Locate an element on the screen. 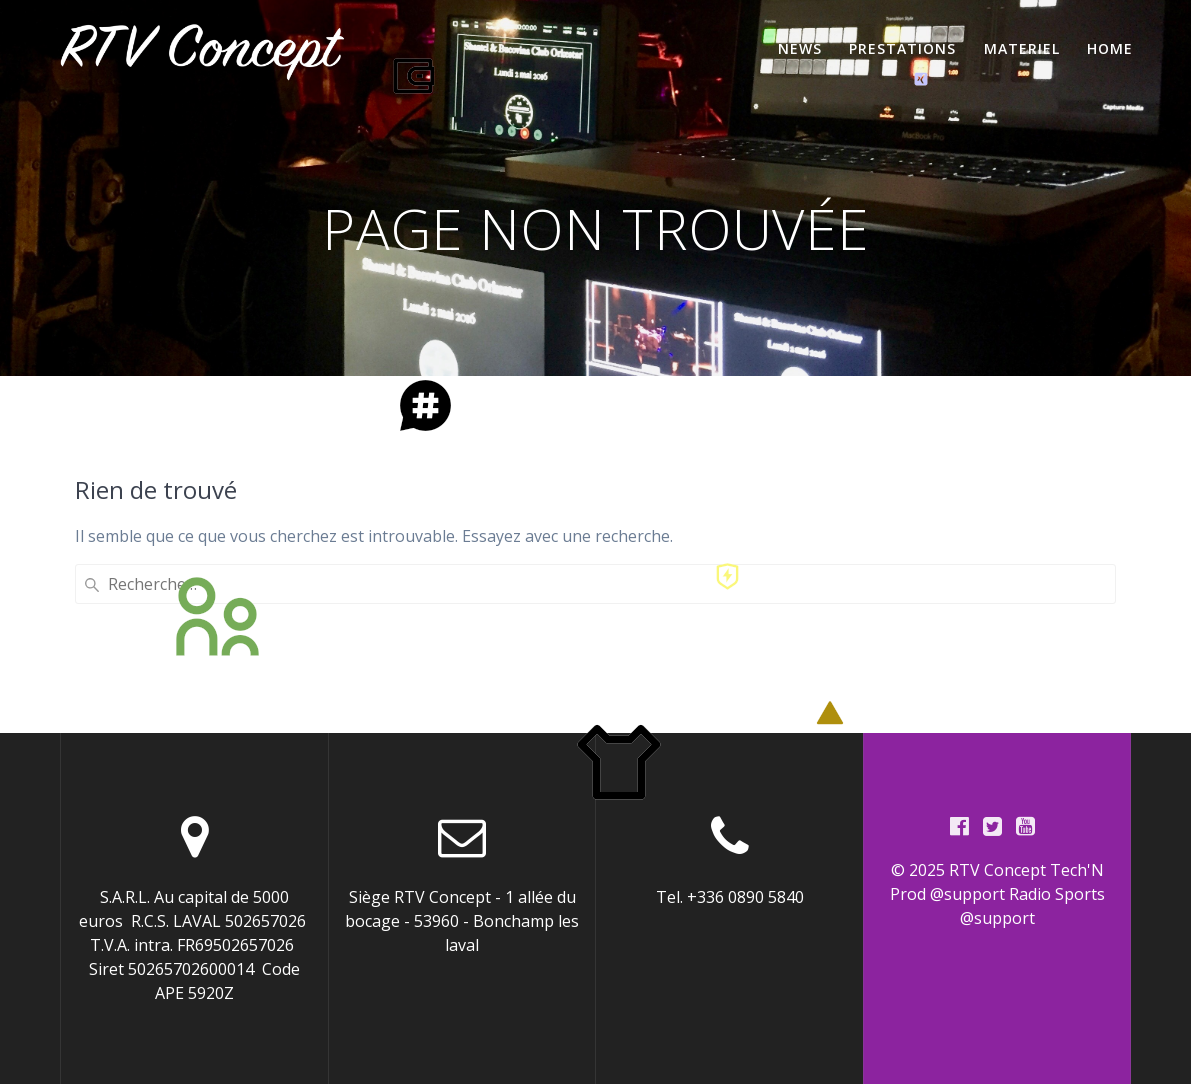 The image size is (1191, 1084). open XING professional network app is located at coordinates (921, 79).